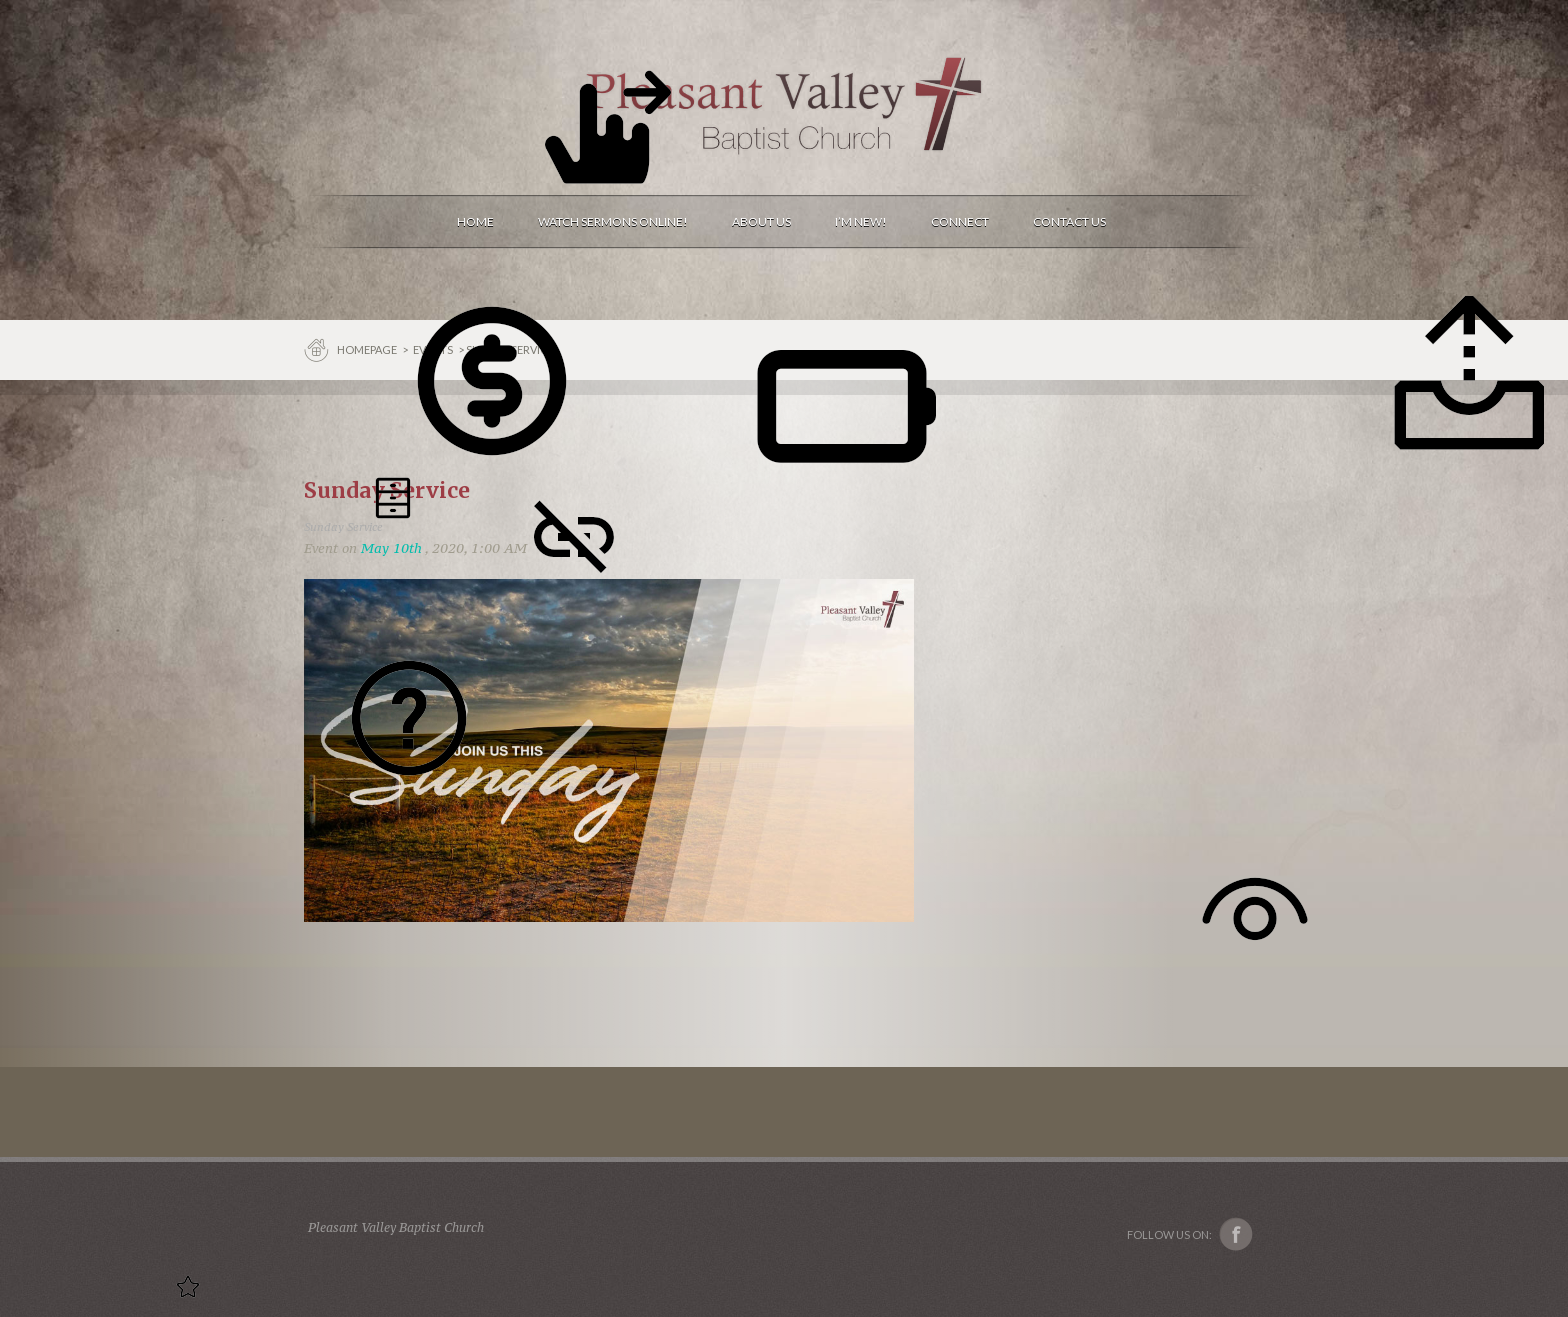 This screenshot has height=1317, width=1568. What do you see at coordinates (393, 498) in the screenshot?
I see `browse furniture or home decor items` at bounding box center [393, 498].